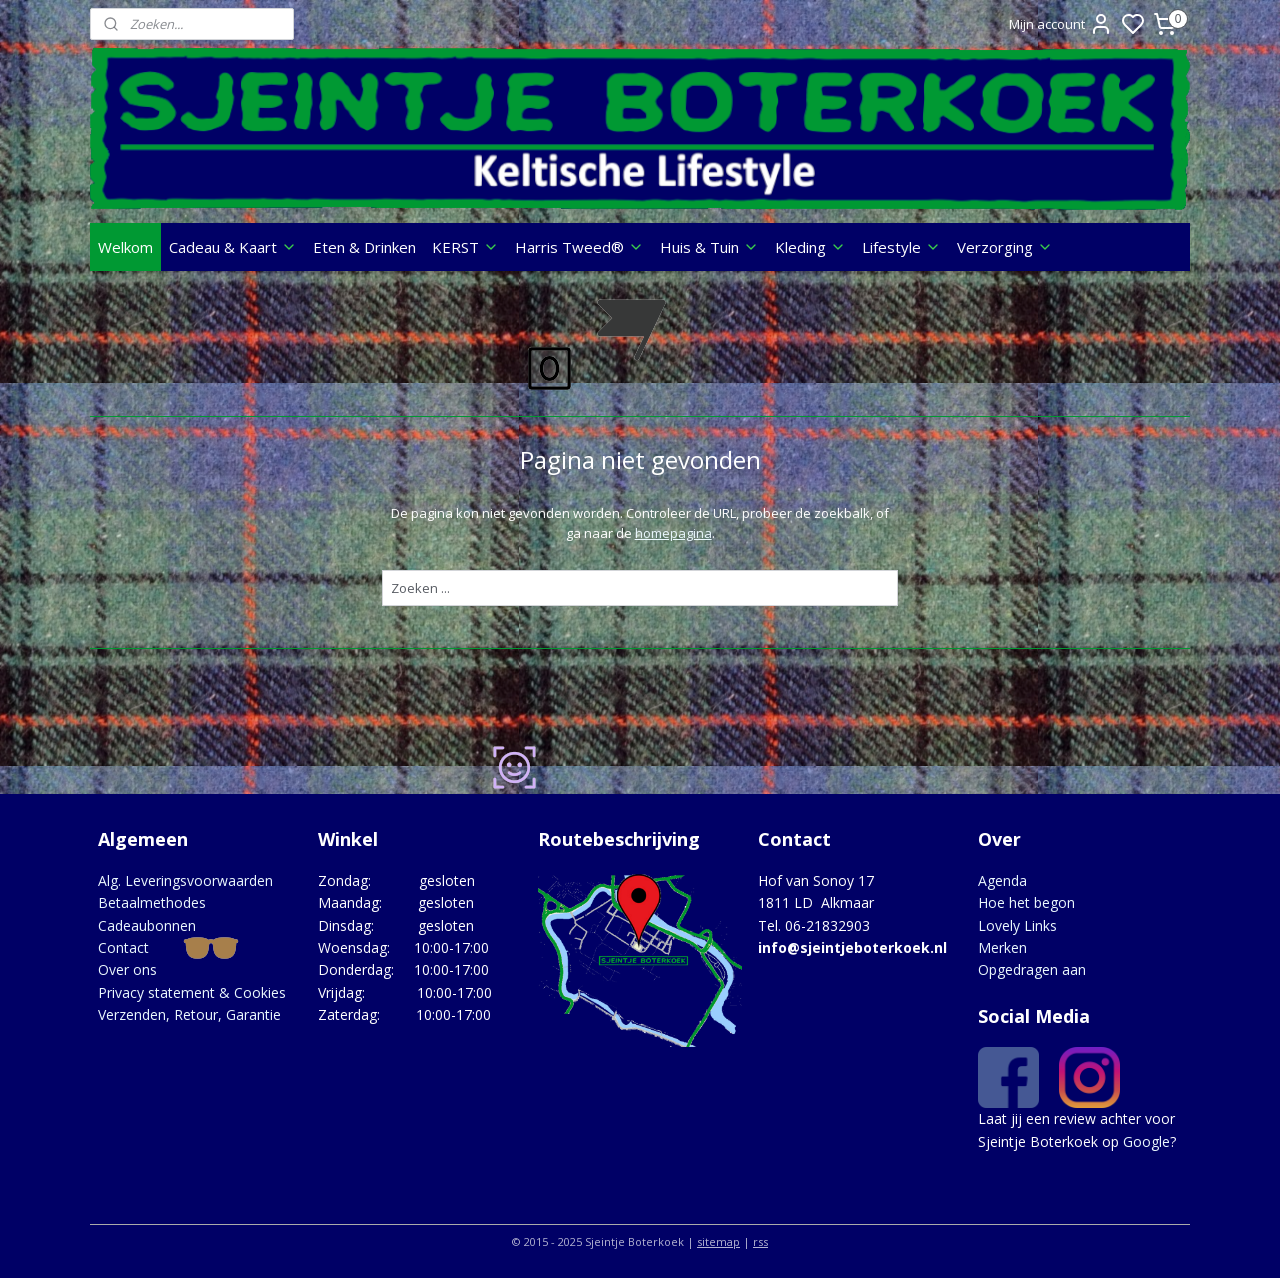 This screenshot has height=1278, width=1280. What do you see at coordinates (211, 948) in the screenshot?
I see `enable reading mode` at bounding box center [211, 948].